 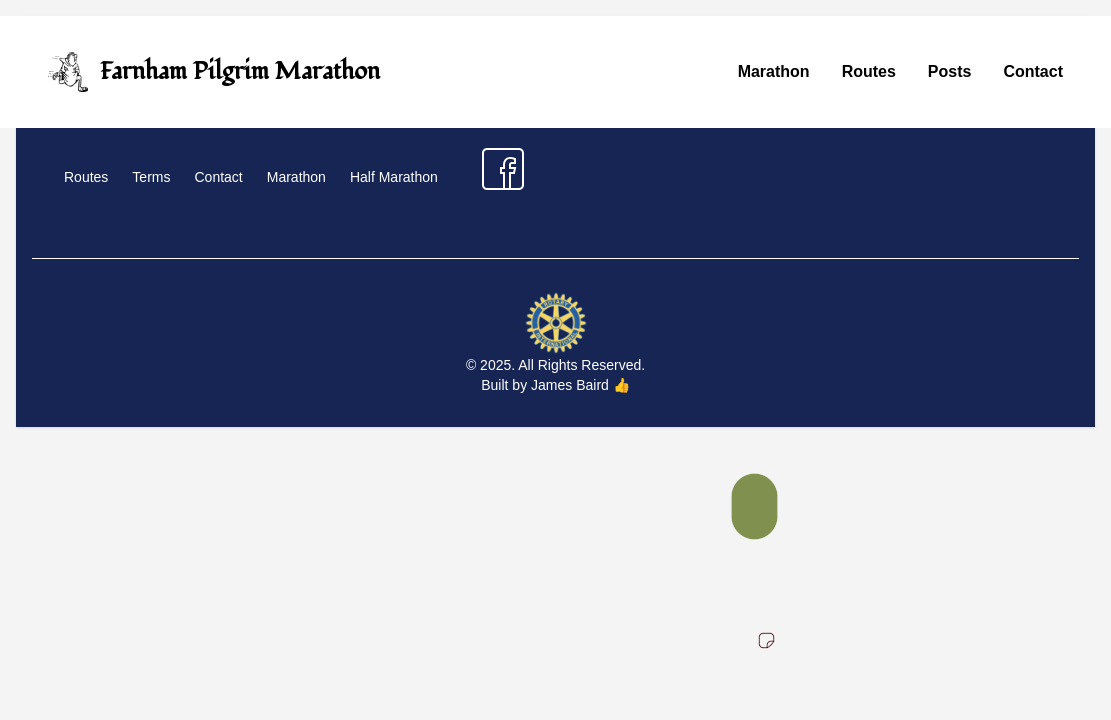 I want to click on add a sticker to your message, so click(x=766, y=640).